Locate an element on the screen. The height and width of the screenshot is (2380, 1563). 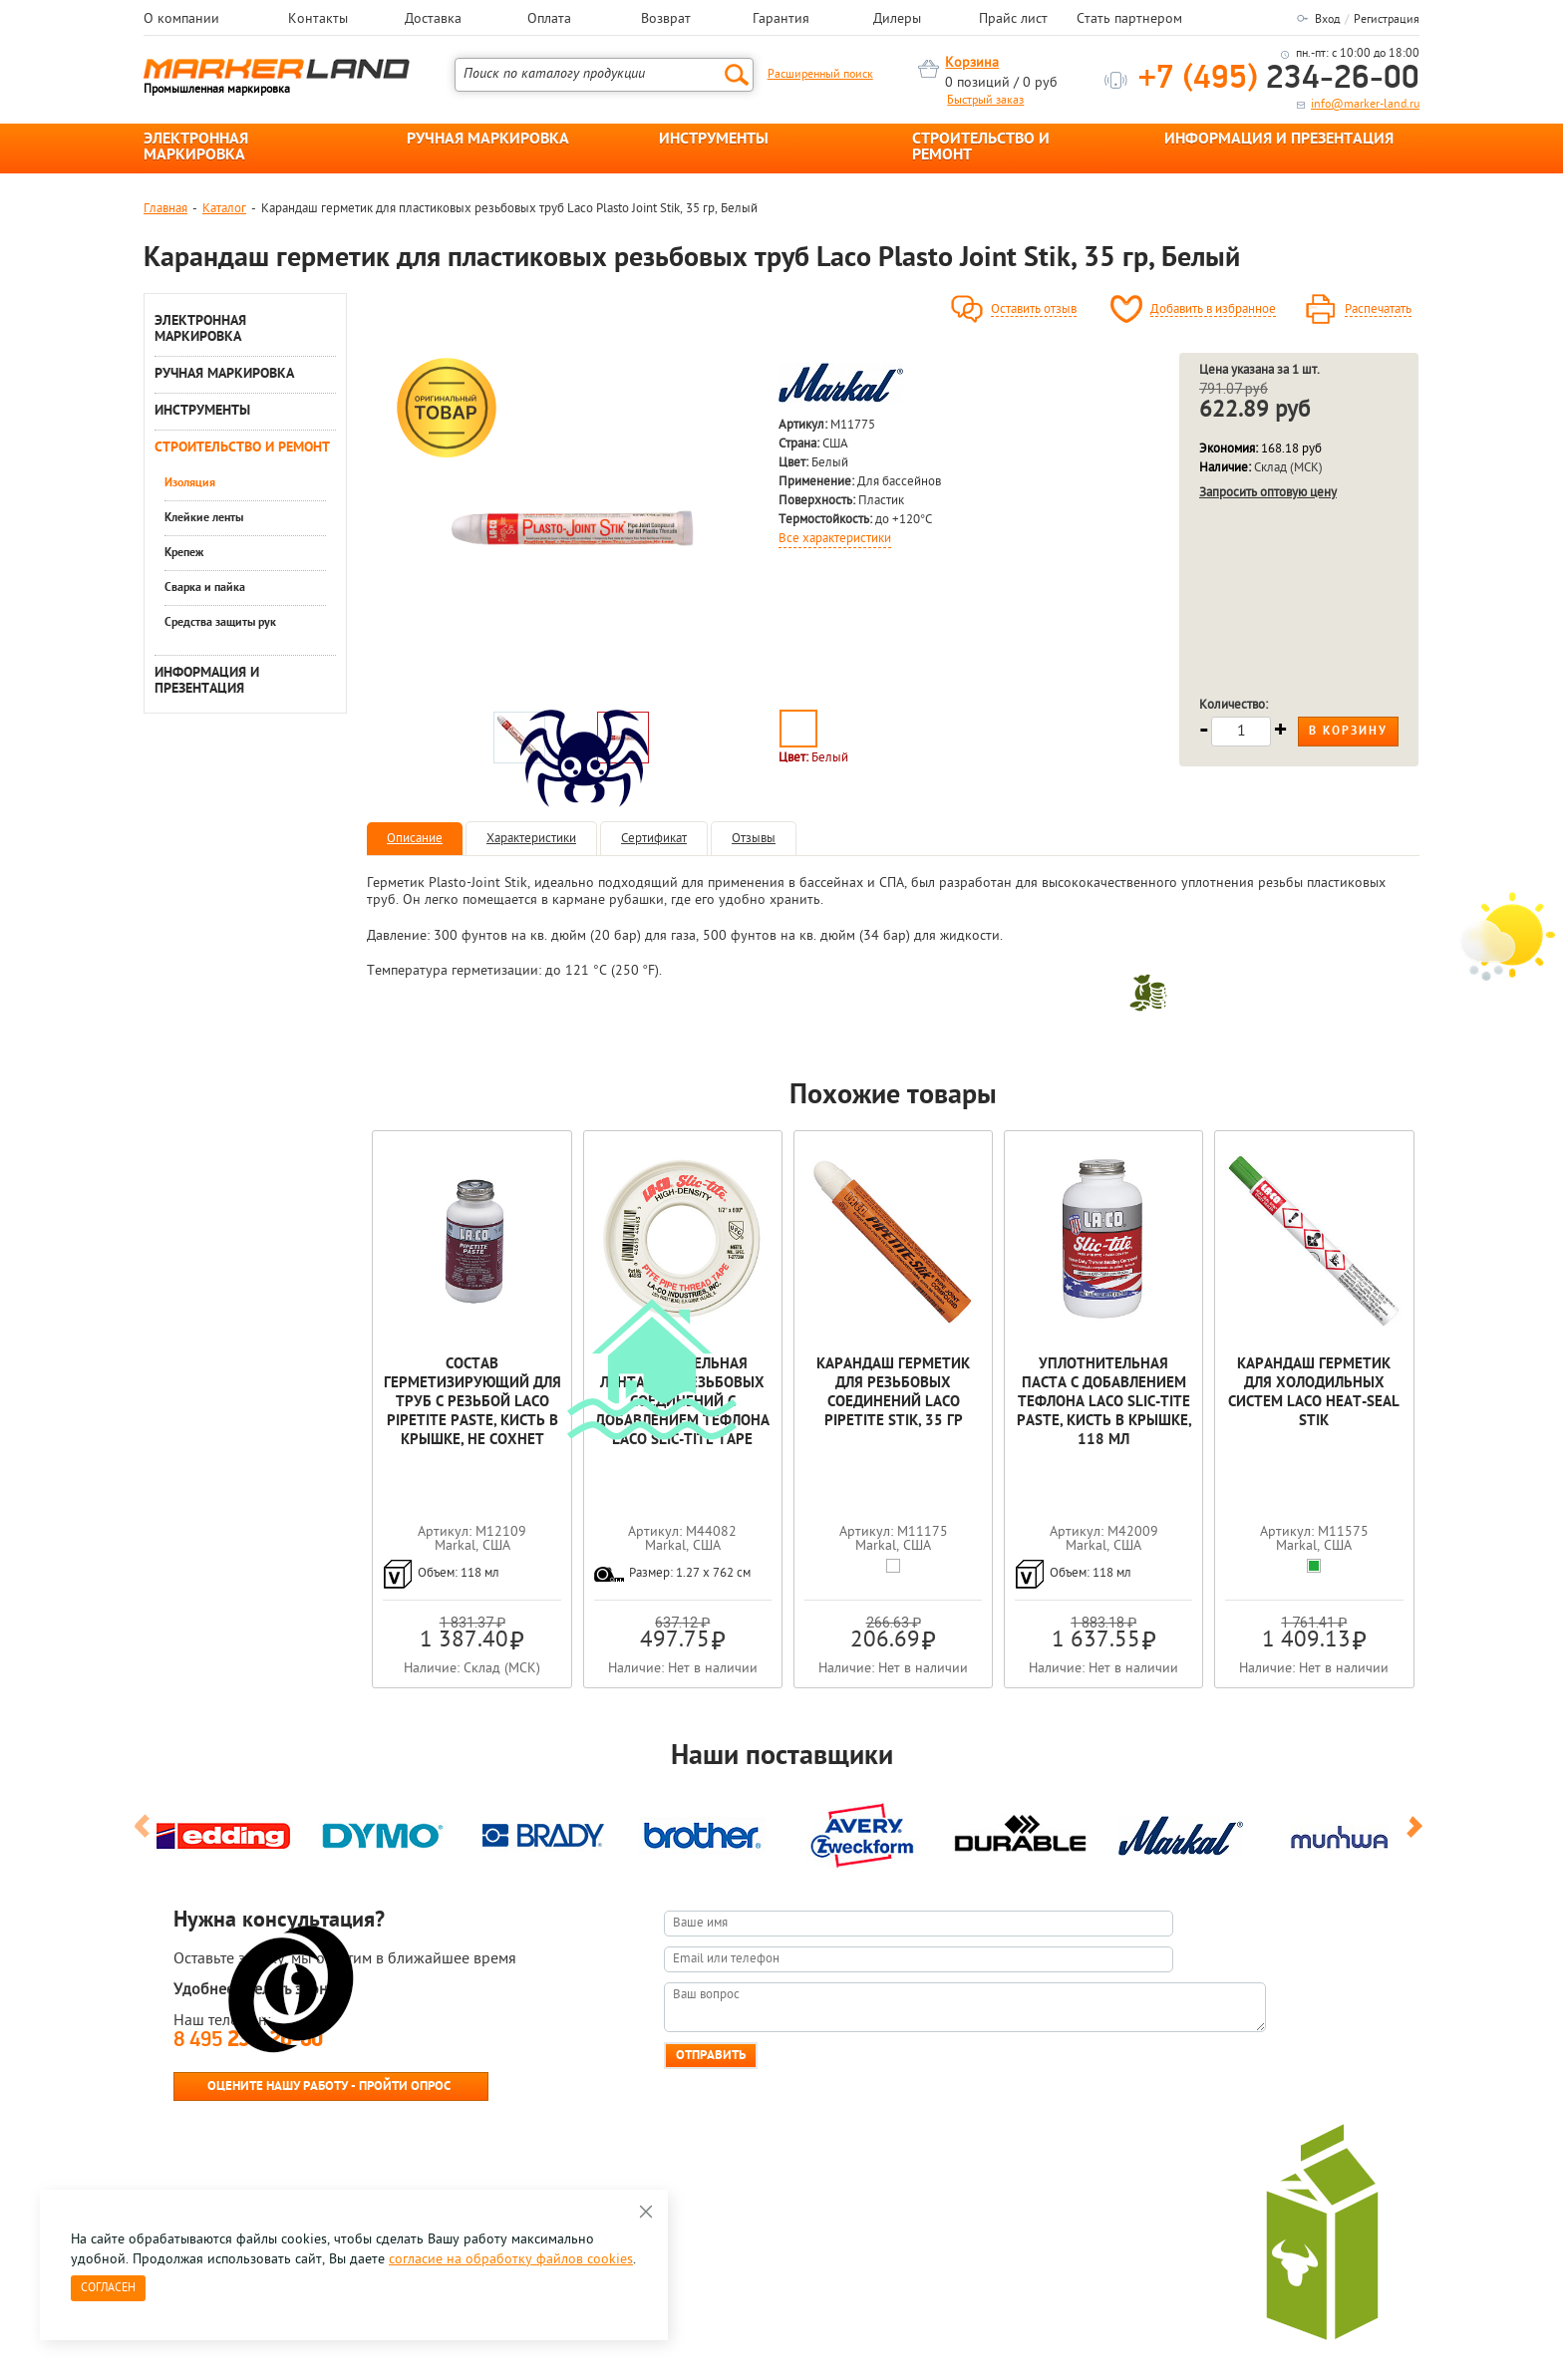
view your in-game currency balance is located at coordinates (1148, 993).